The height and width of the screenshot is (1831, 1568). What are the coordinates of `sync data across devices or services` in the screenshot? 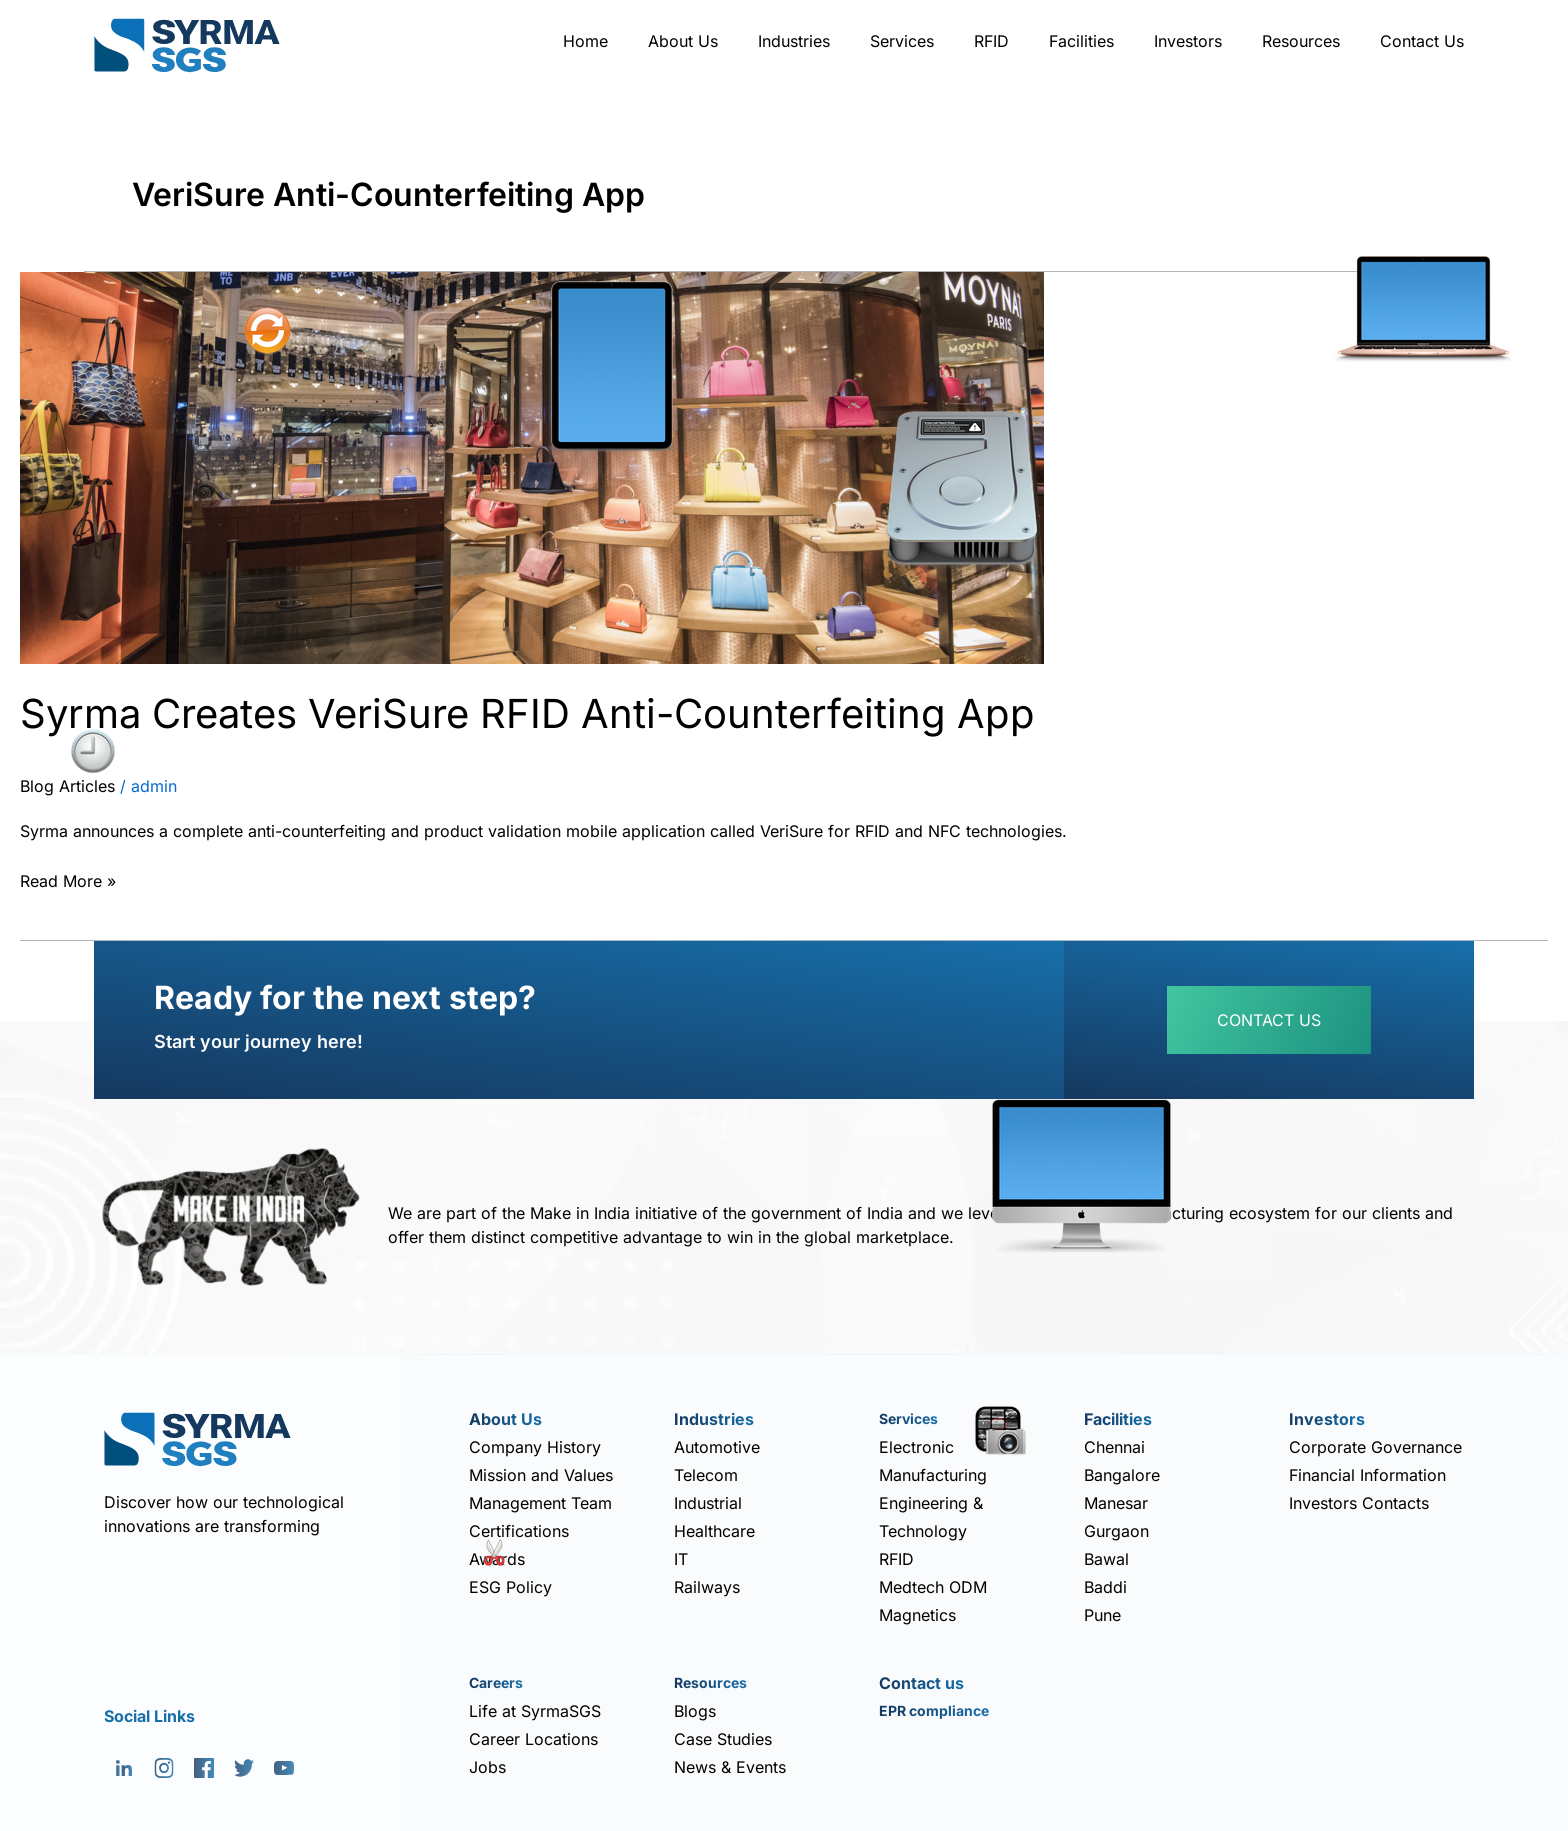 It's located at (267, 330).